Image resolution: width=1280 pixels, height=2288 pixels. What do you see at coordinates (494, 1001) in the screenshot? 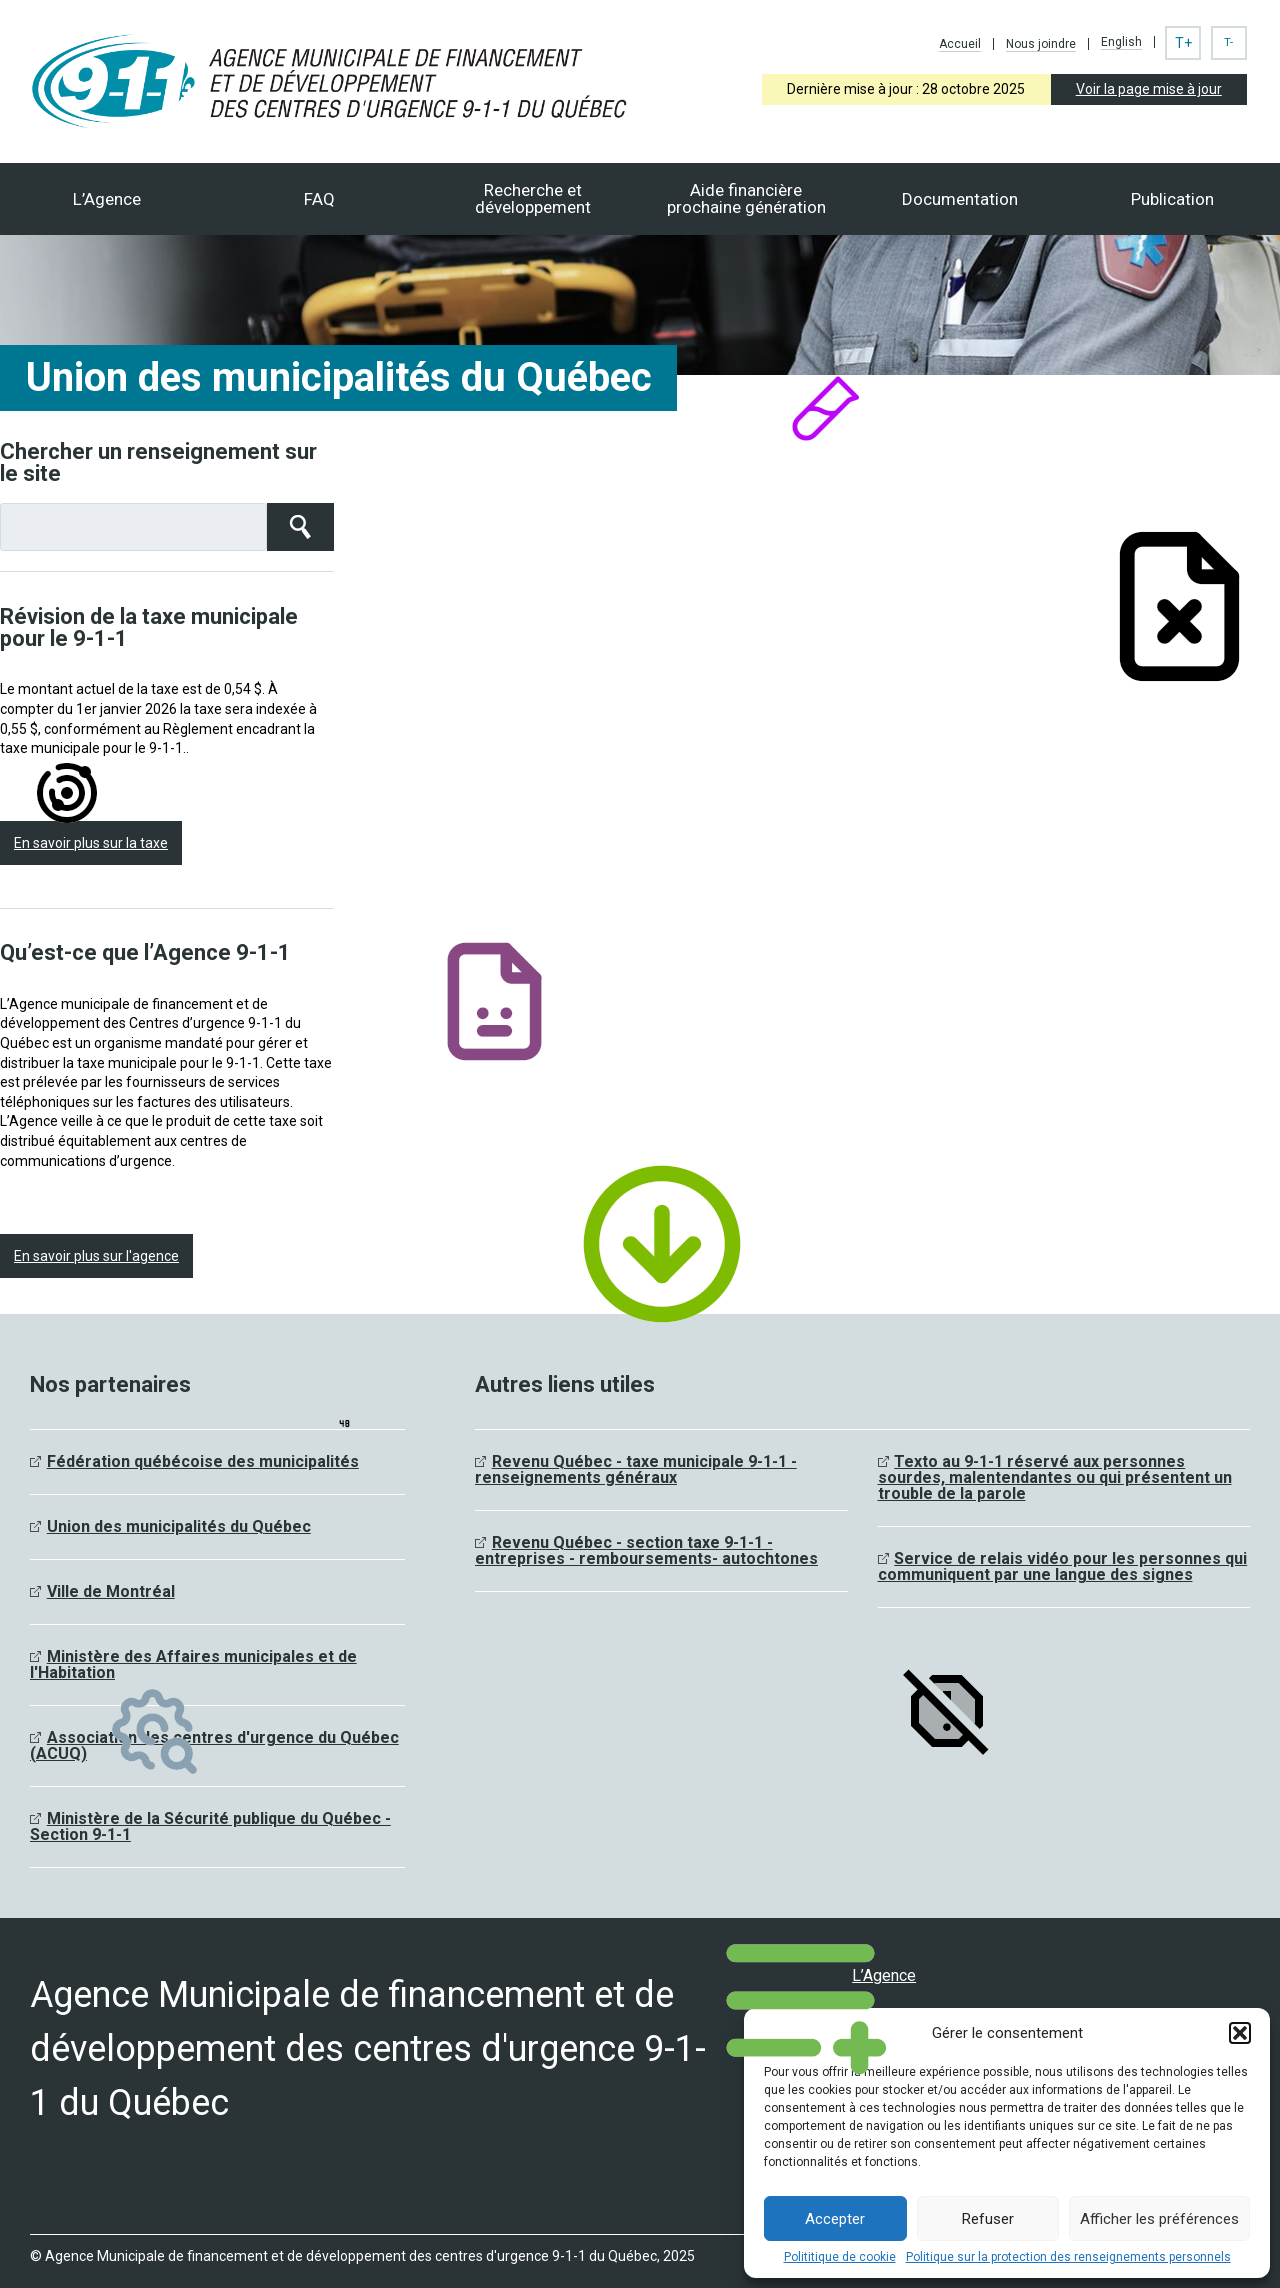
I see `document with neutral status or feedback` at bounding box center [494, 1001].